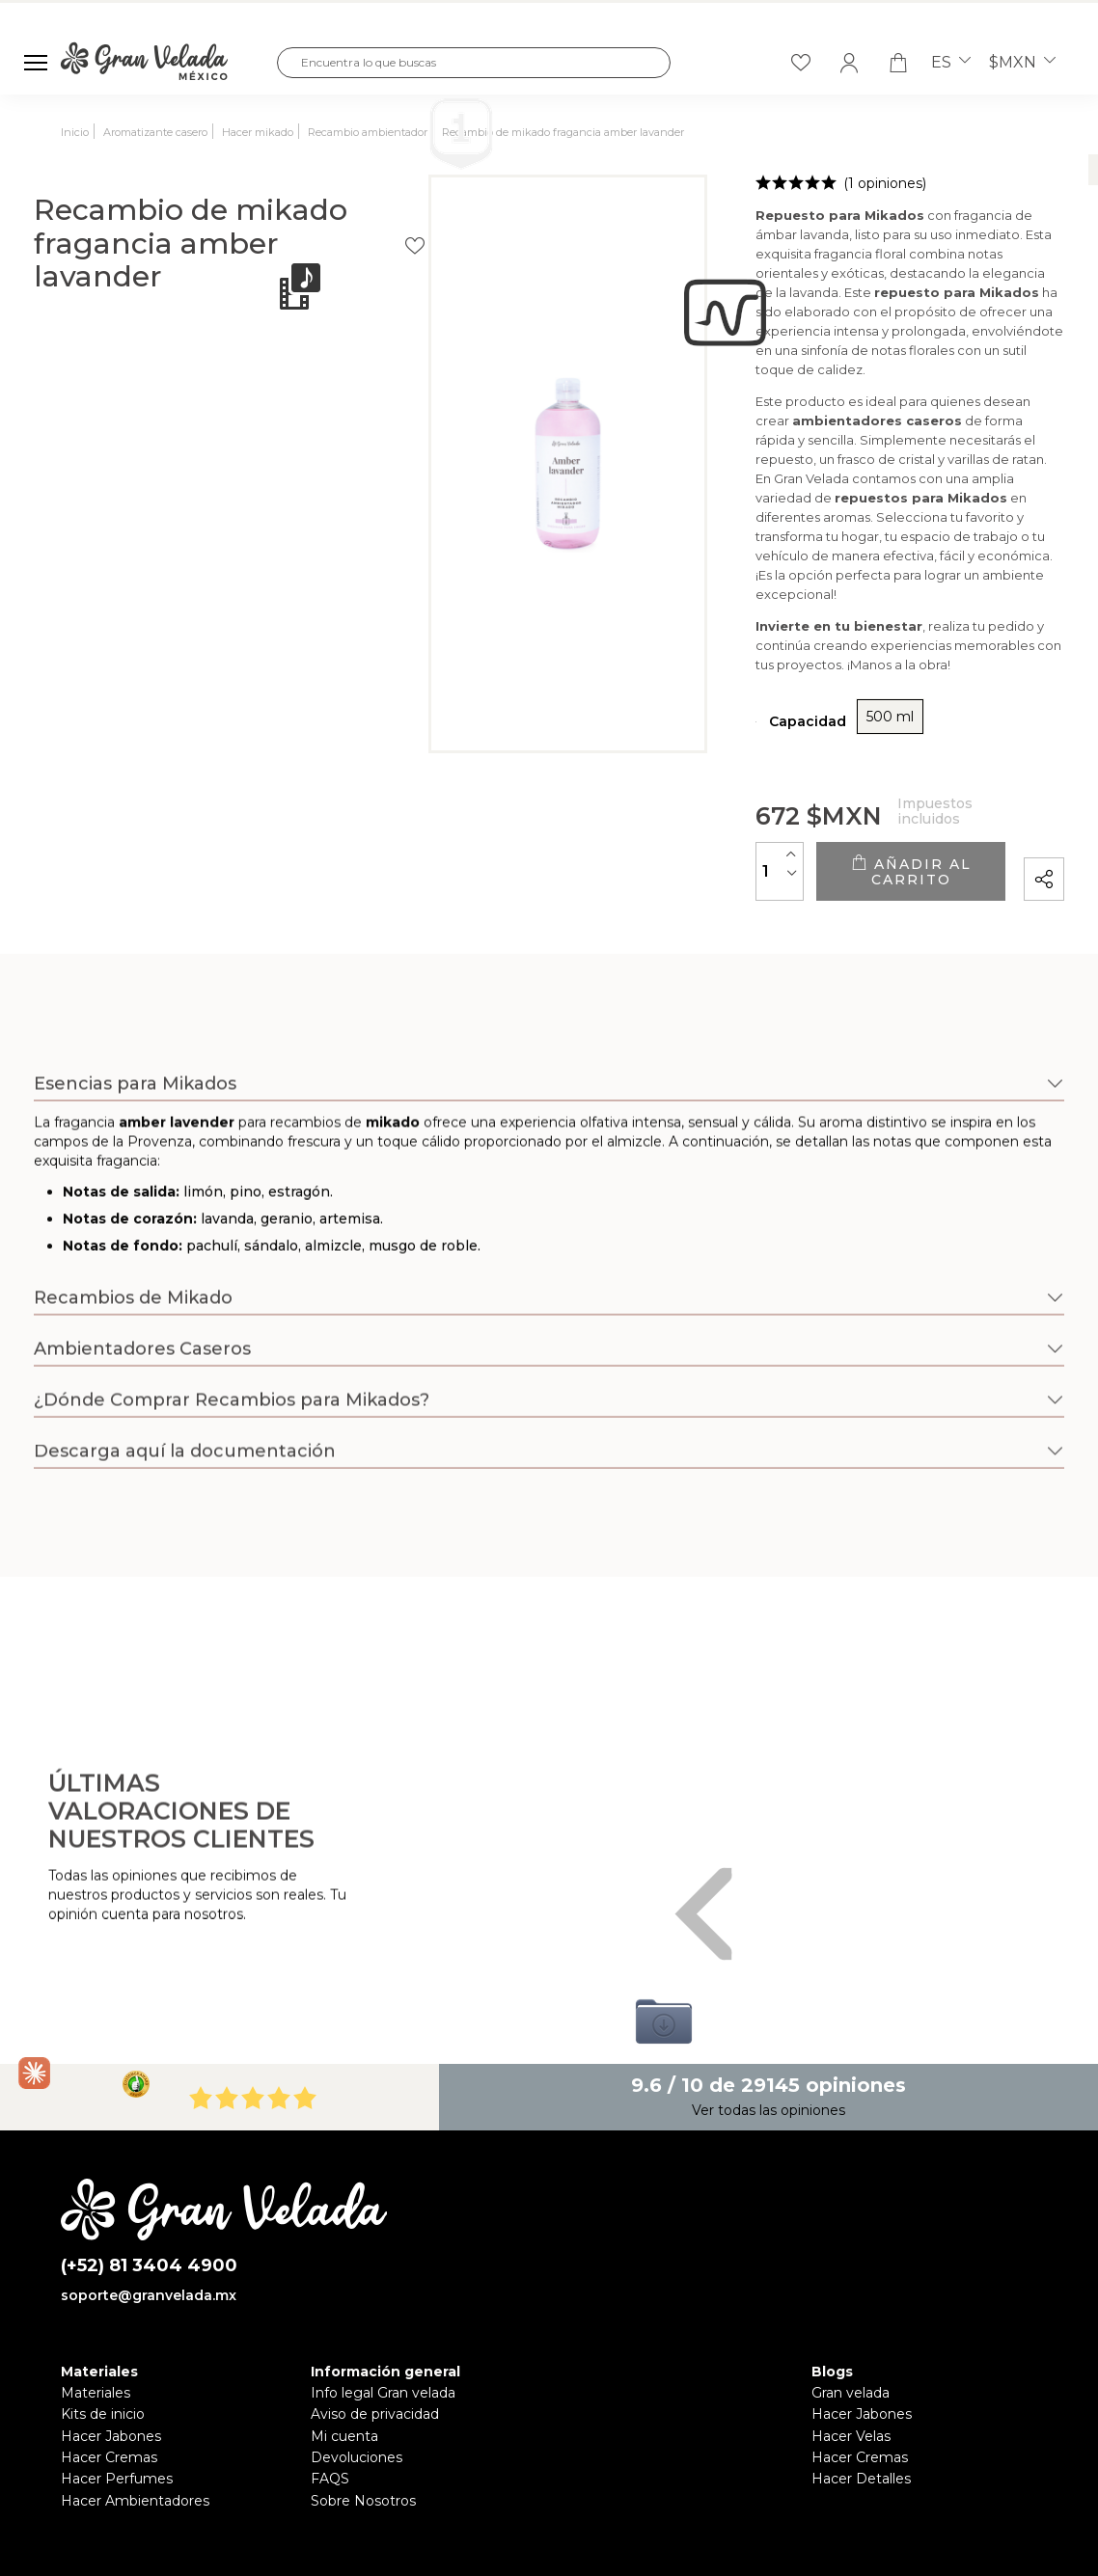 This screenshot has height=2576, width=1098. What do you see at coordinates (725, 310) in the screenshot?
I see `view battery usage statistics` at bounding box center [725, 310].